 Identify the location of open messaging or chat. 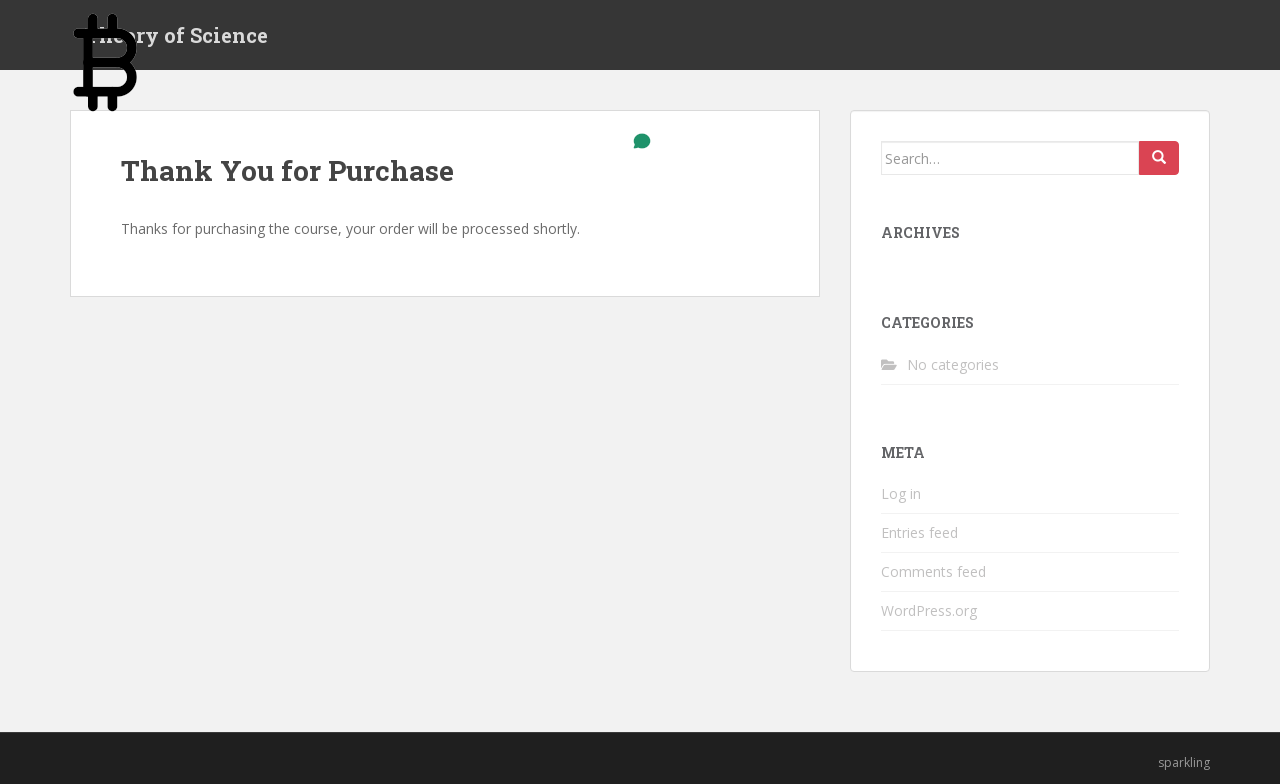
(642, 141).